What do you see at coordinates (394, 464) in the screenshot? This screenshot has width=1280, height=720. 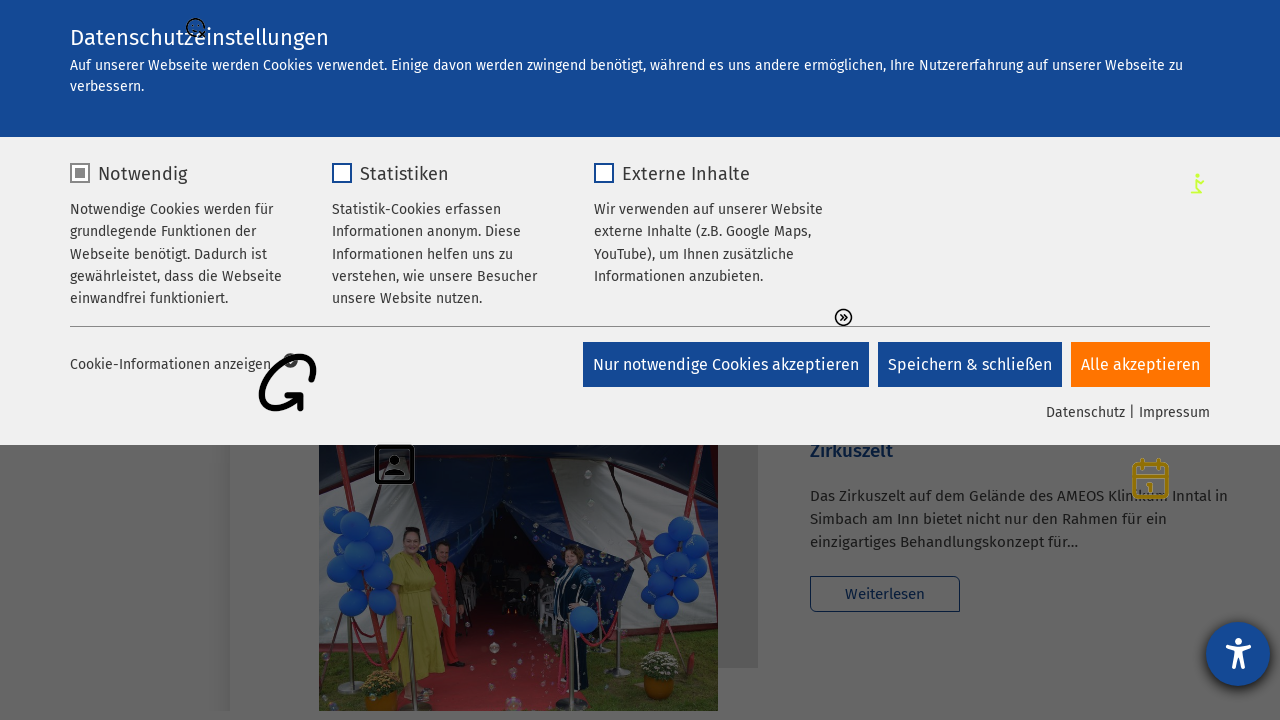 I see `switch to portrait orientation mode` at bounding box center [394, 464].